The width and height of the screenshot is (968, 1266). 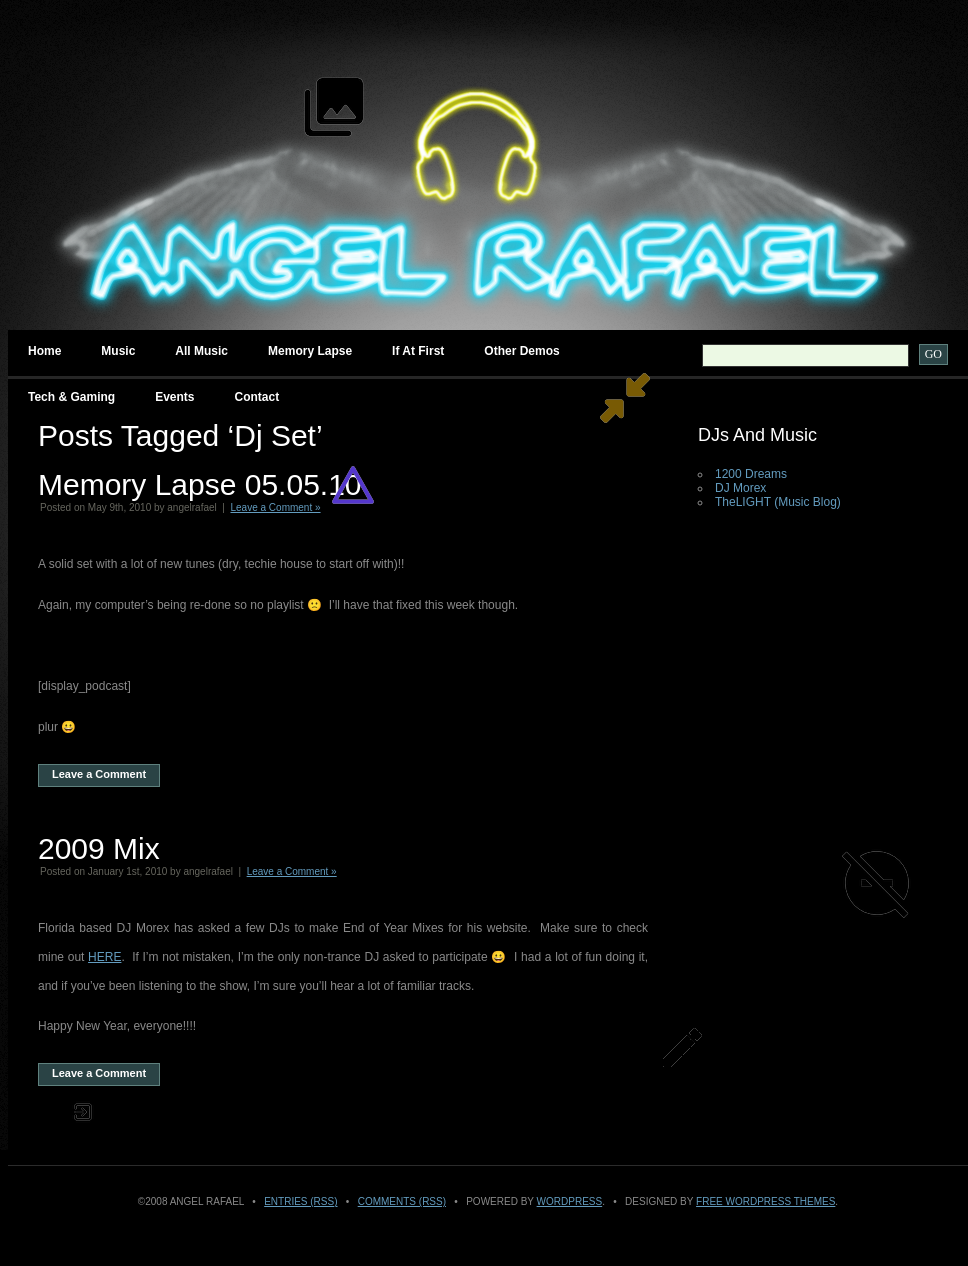 What do you see at coordinates (334, 107) in the screenshot?
I see `access your photo library` at bounding box center [334, 107].